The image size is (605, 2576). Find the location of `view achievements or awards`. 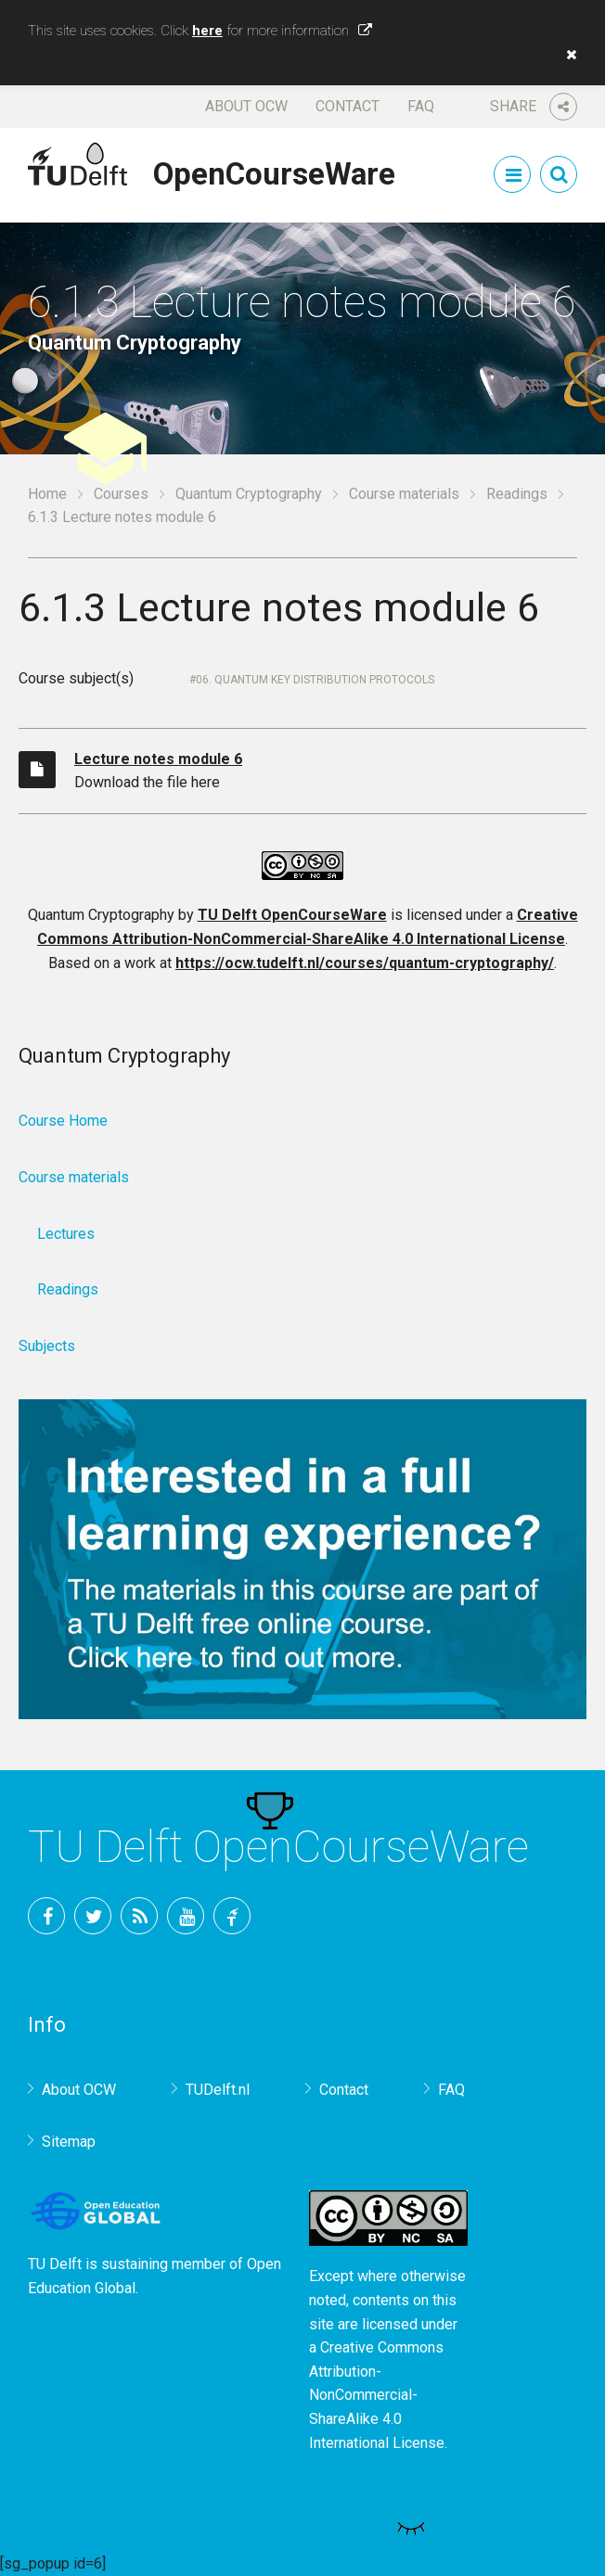

view achievements or awards is located at coordinates (270, 1809).